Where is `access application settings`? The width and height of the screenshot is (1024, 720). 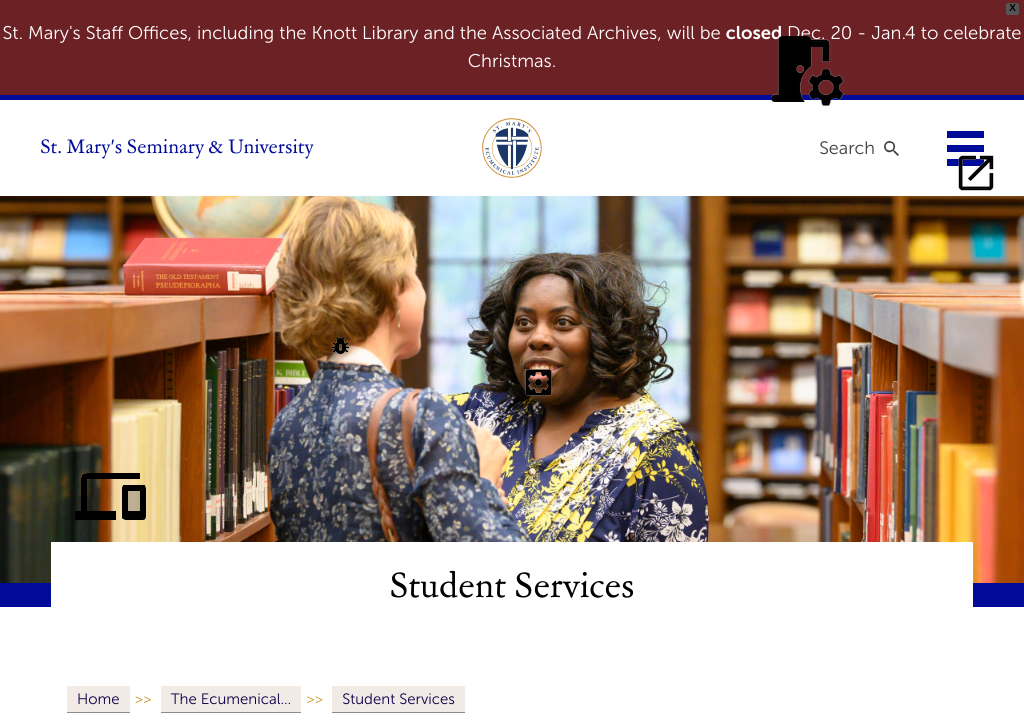
access application settings is located at coordinates (538, 382).